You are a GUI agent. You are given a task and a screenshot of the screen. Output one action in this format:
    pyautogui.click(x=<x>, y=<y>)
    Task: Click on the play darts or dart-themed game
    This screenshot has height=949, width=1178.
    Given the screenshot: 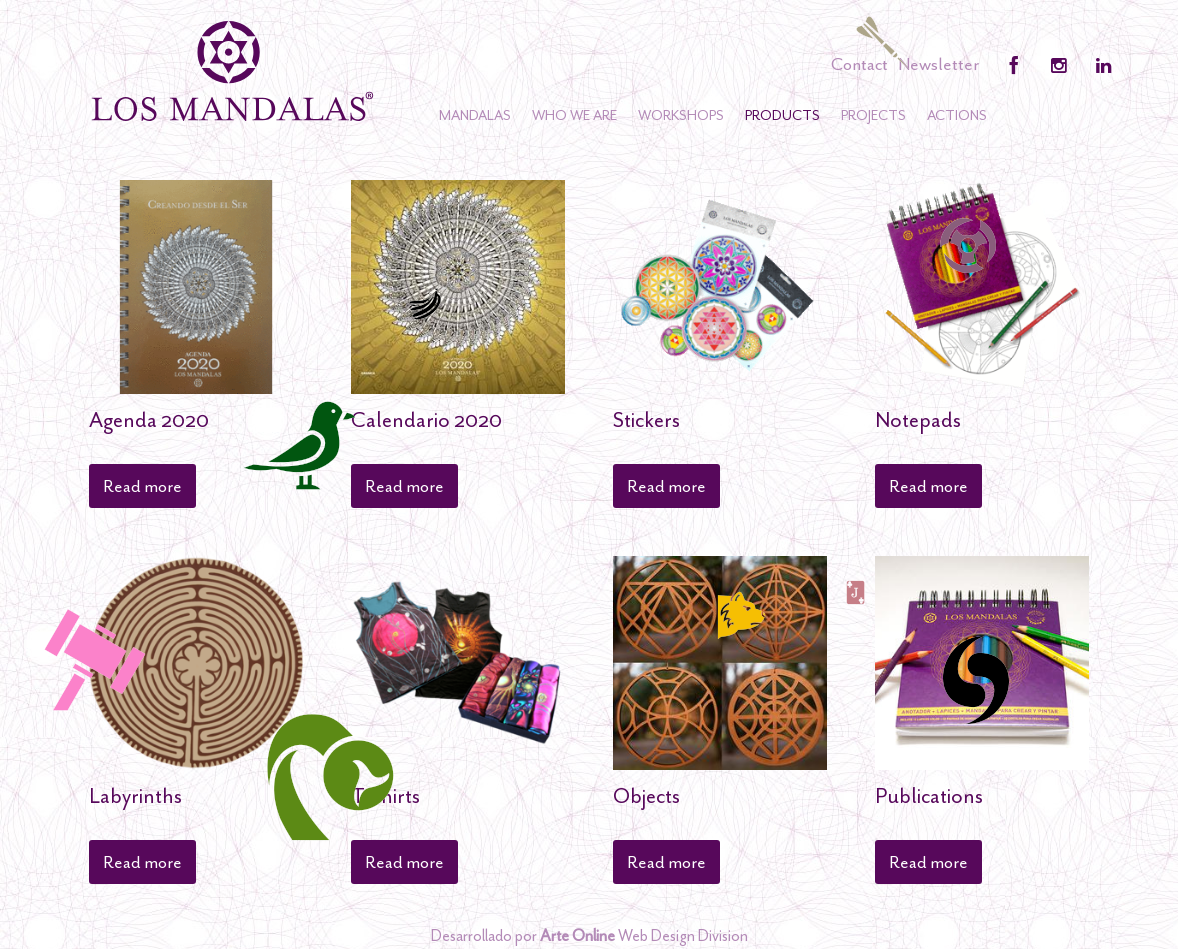 What is the action you would take?
    pyautogui.click(x=883, y=43)
    